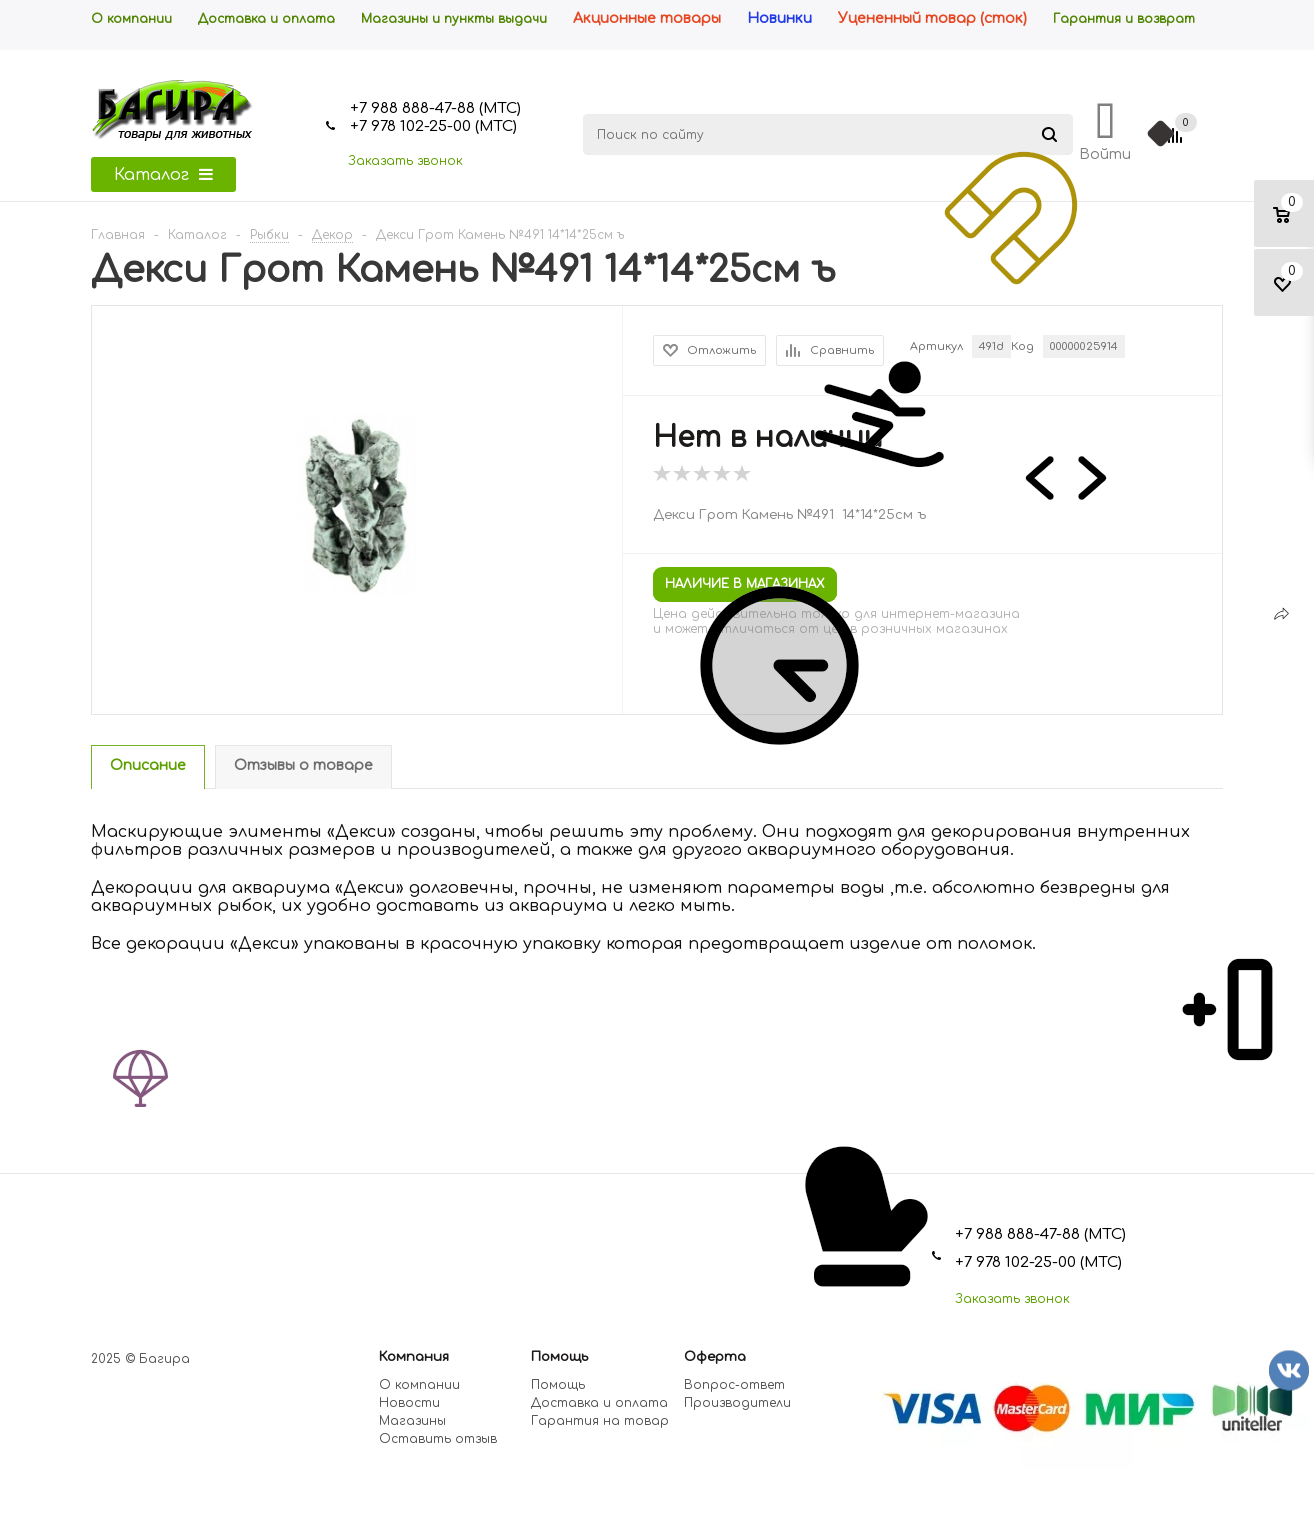  I want to click on indicates a diamond or rotated square marker, so click(1160, 133).